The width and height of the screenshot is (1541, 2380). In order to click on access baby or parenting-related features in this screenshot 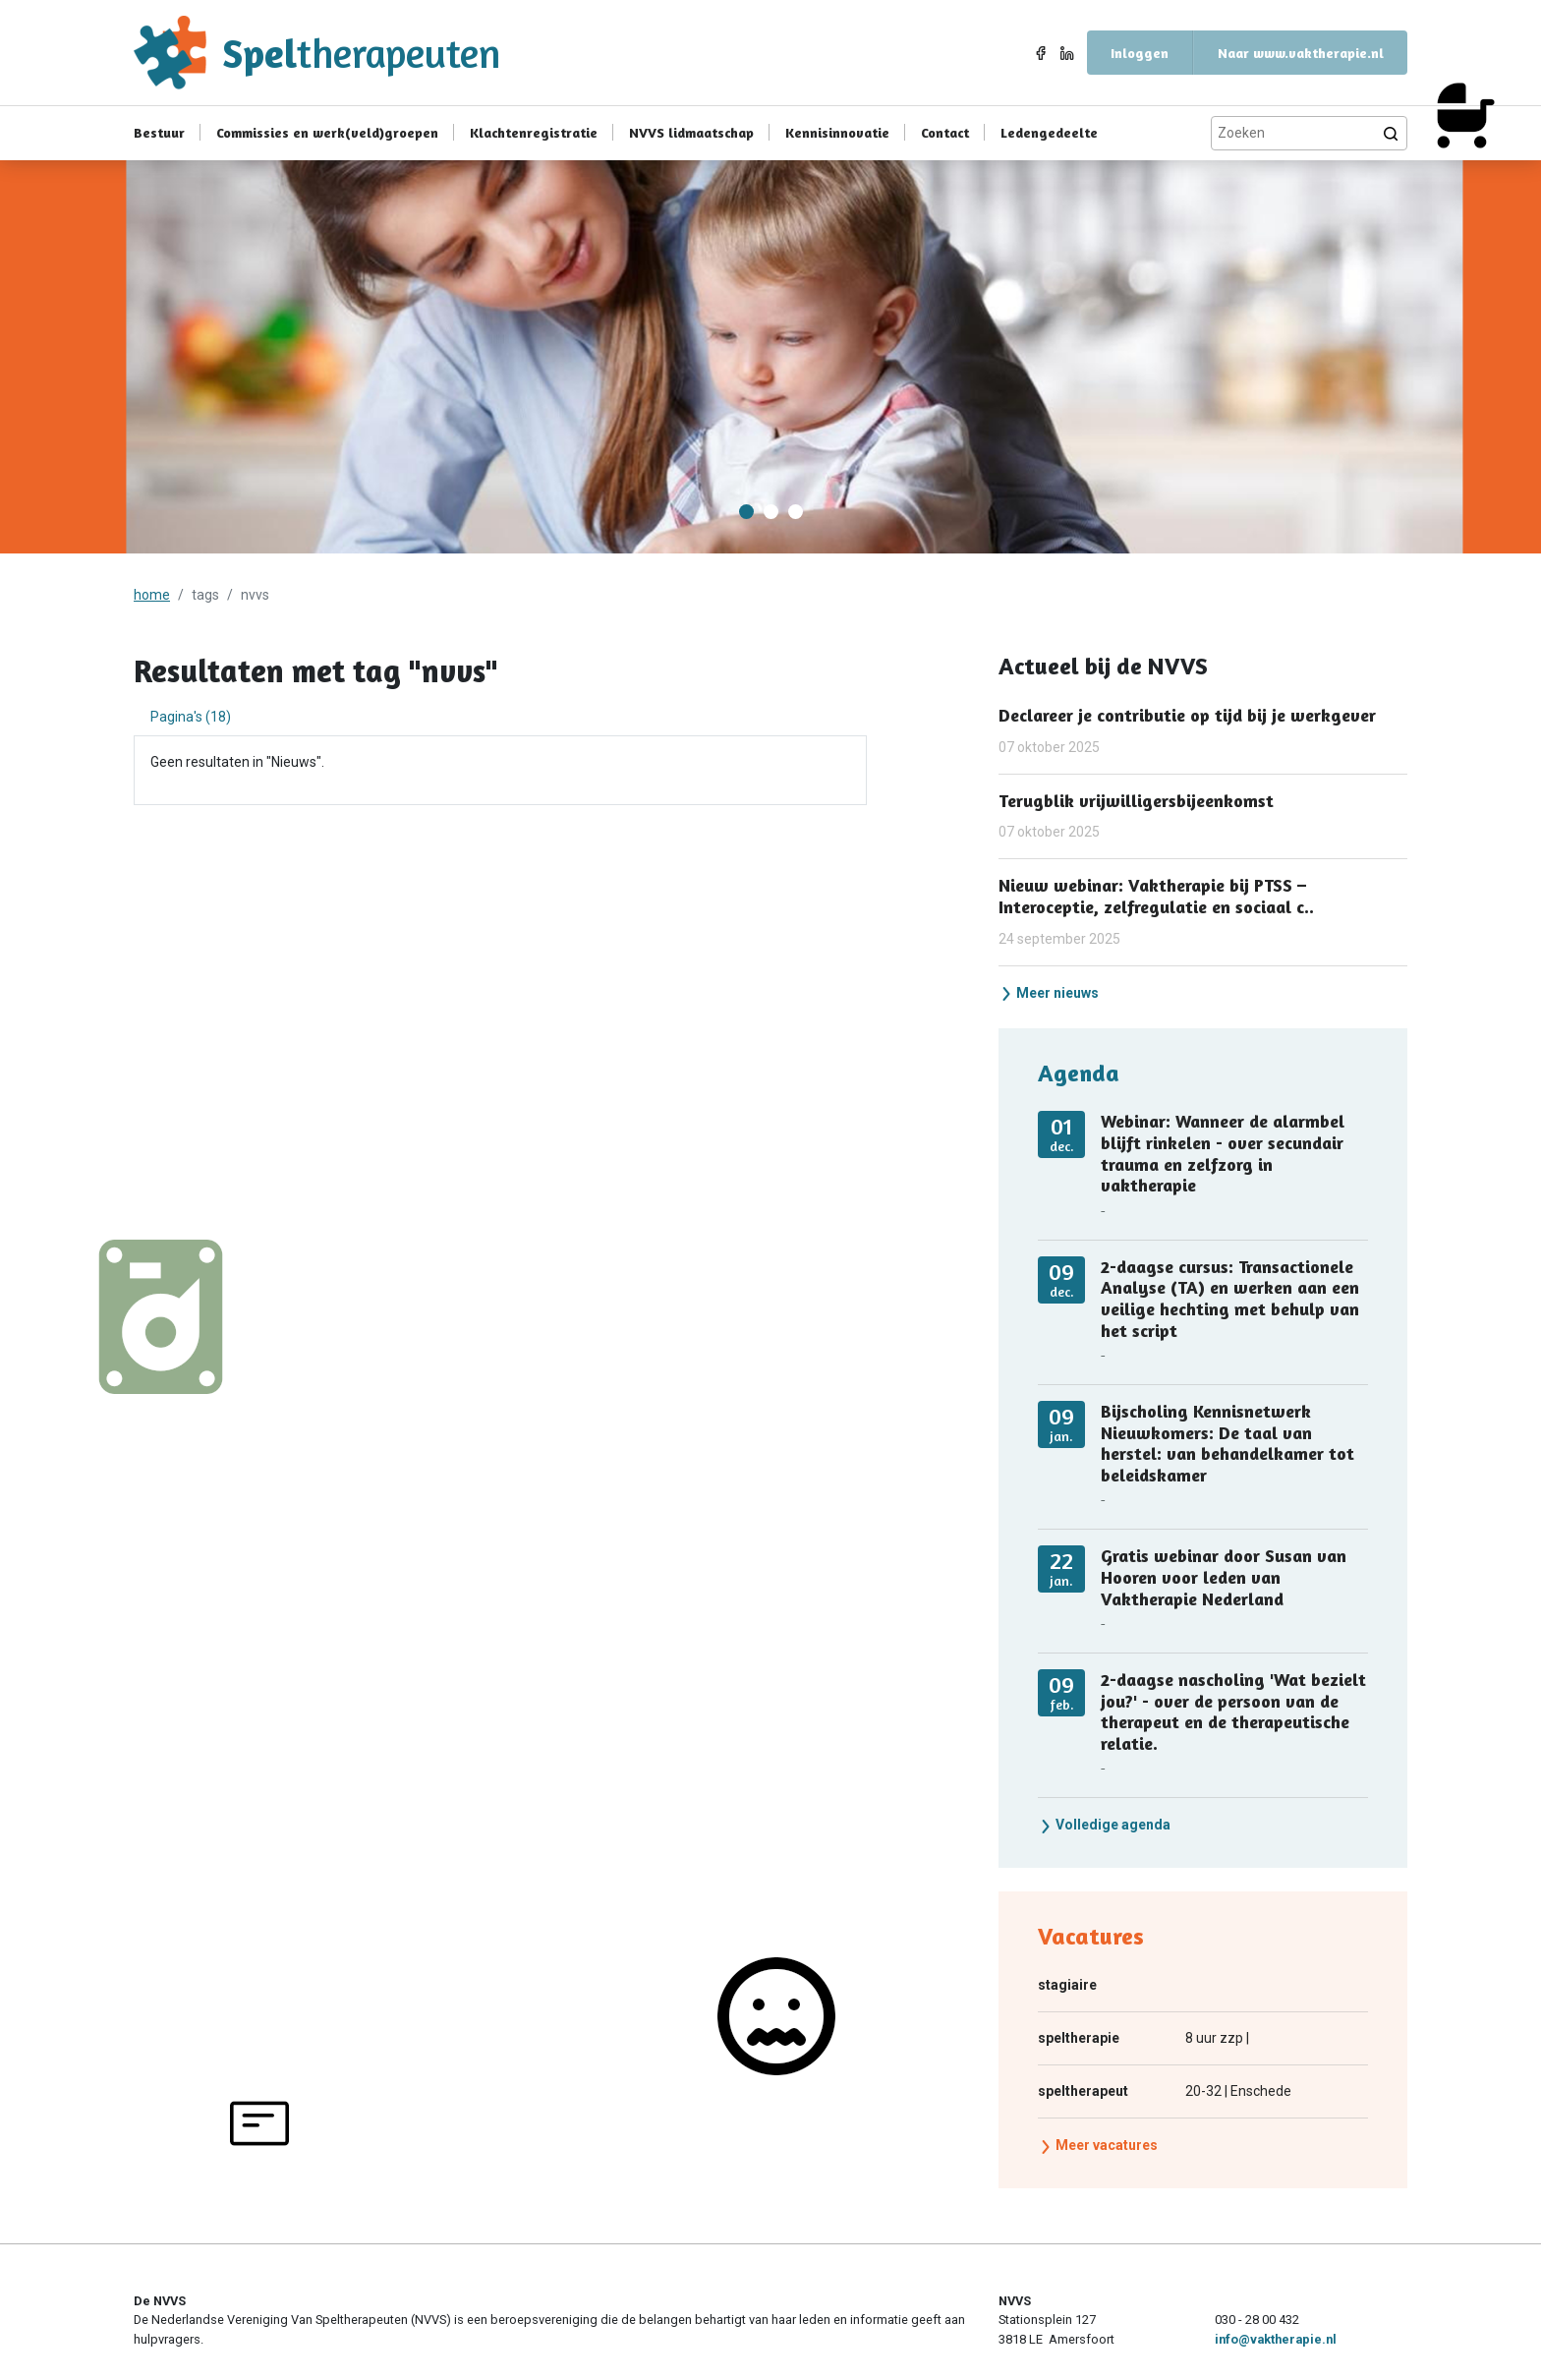, I will do `click(1461, 115)`.